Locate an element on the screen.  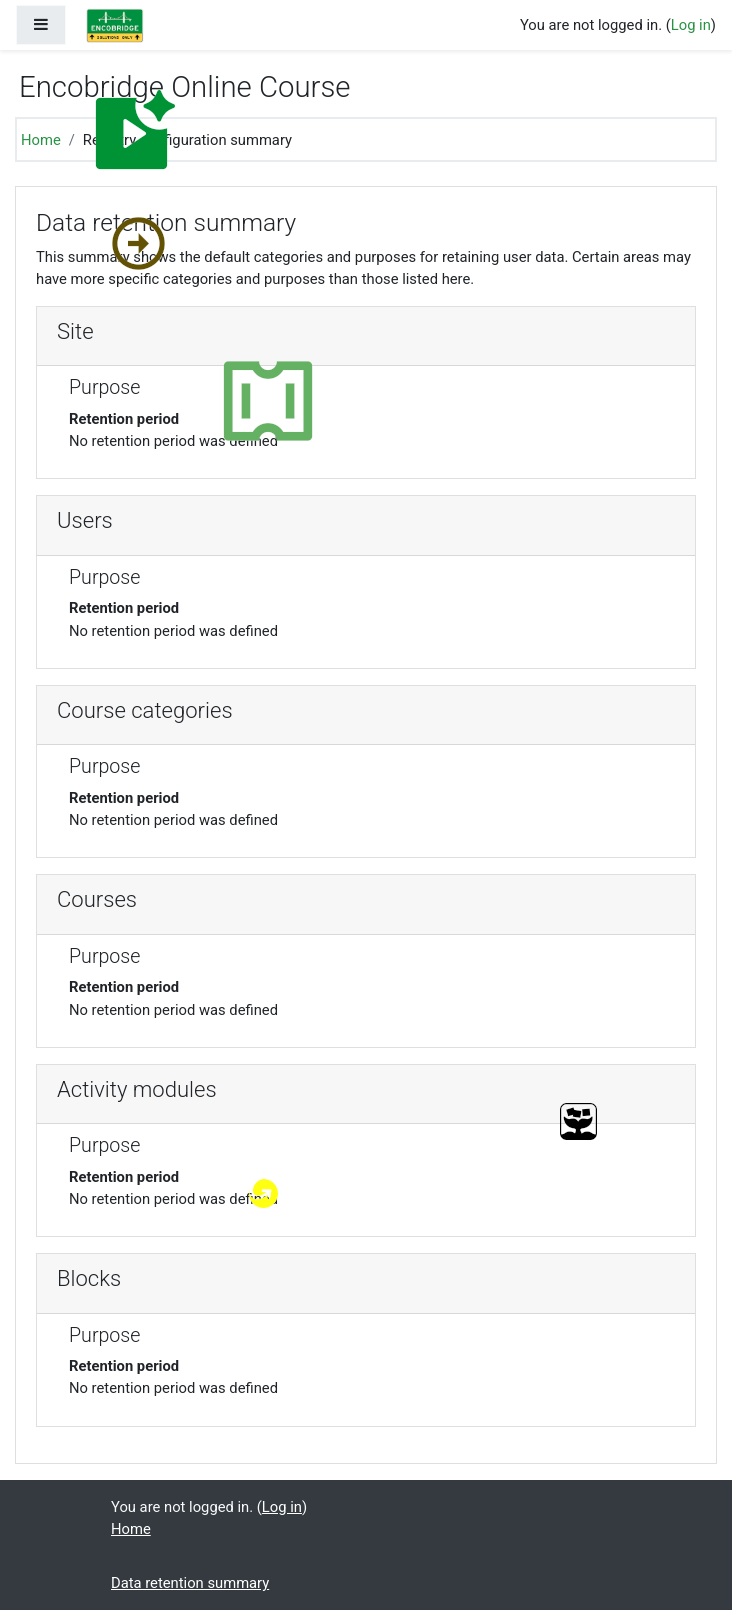
access AI-powered video editing tools is located at coordinates (131, 133).